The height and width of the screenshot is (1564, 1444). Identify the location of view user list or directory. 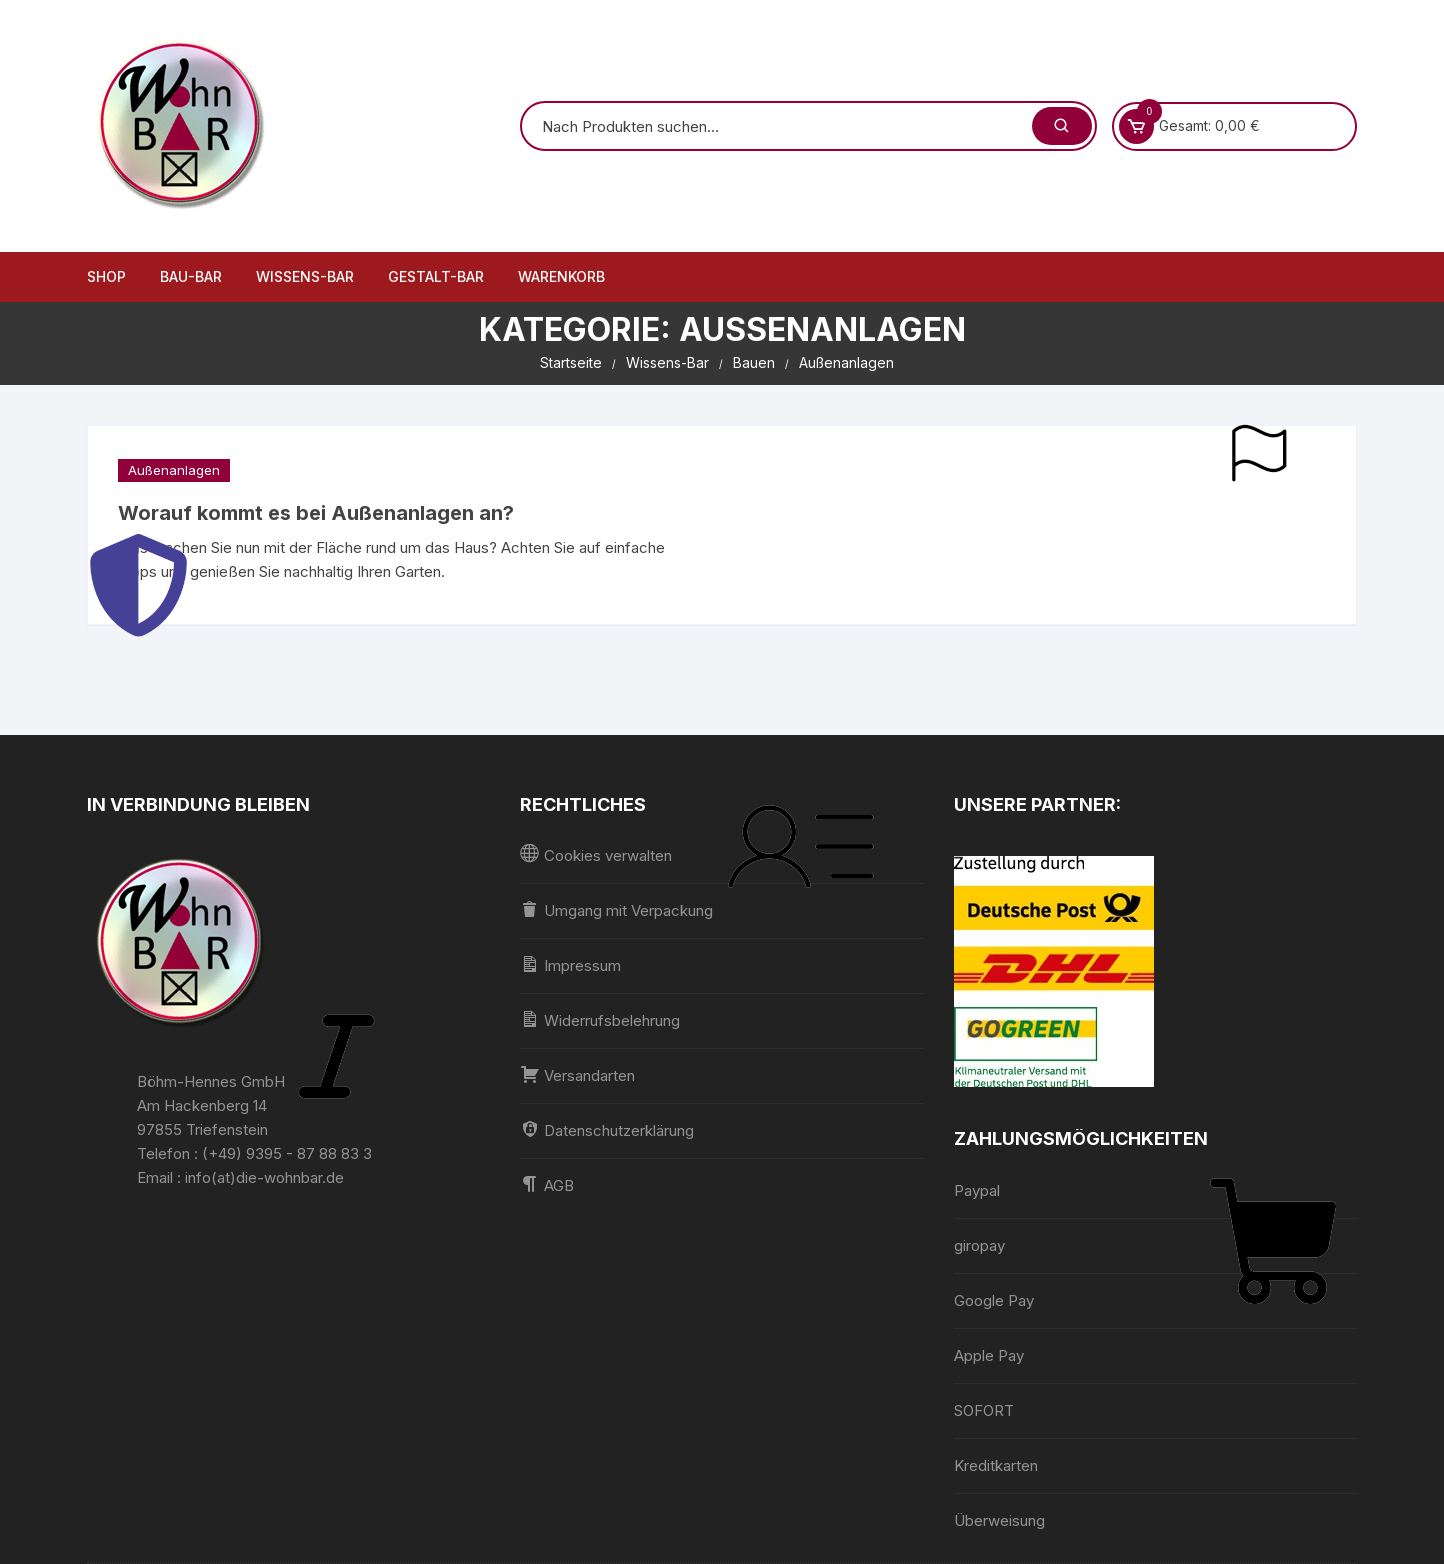
(798, 846).